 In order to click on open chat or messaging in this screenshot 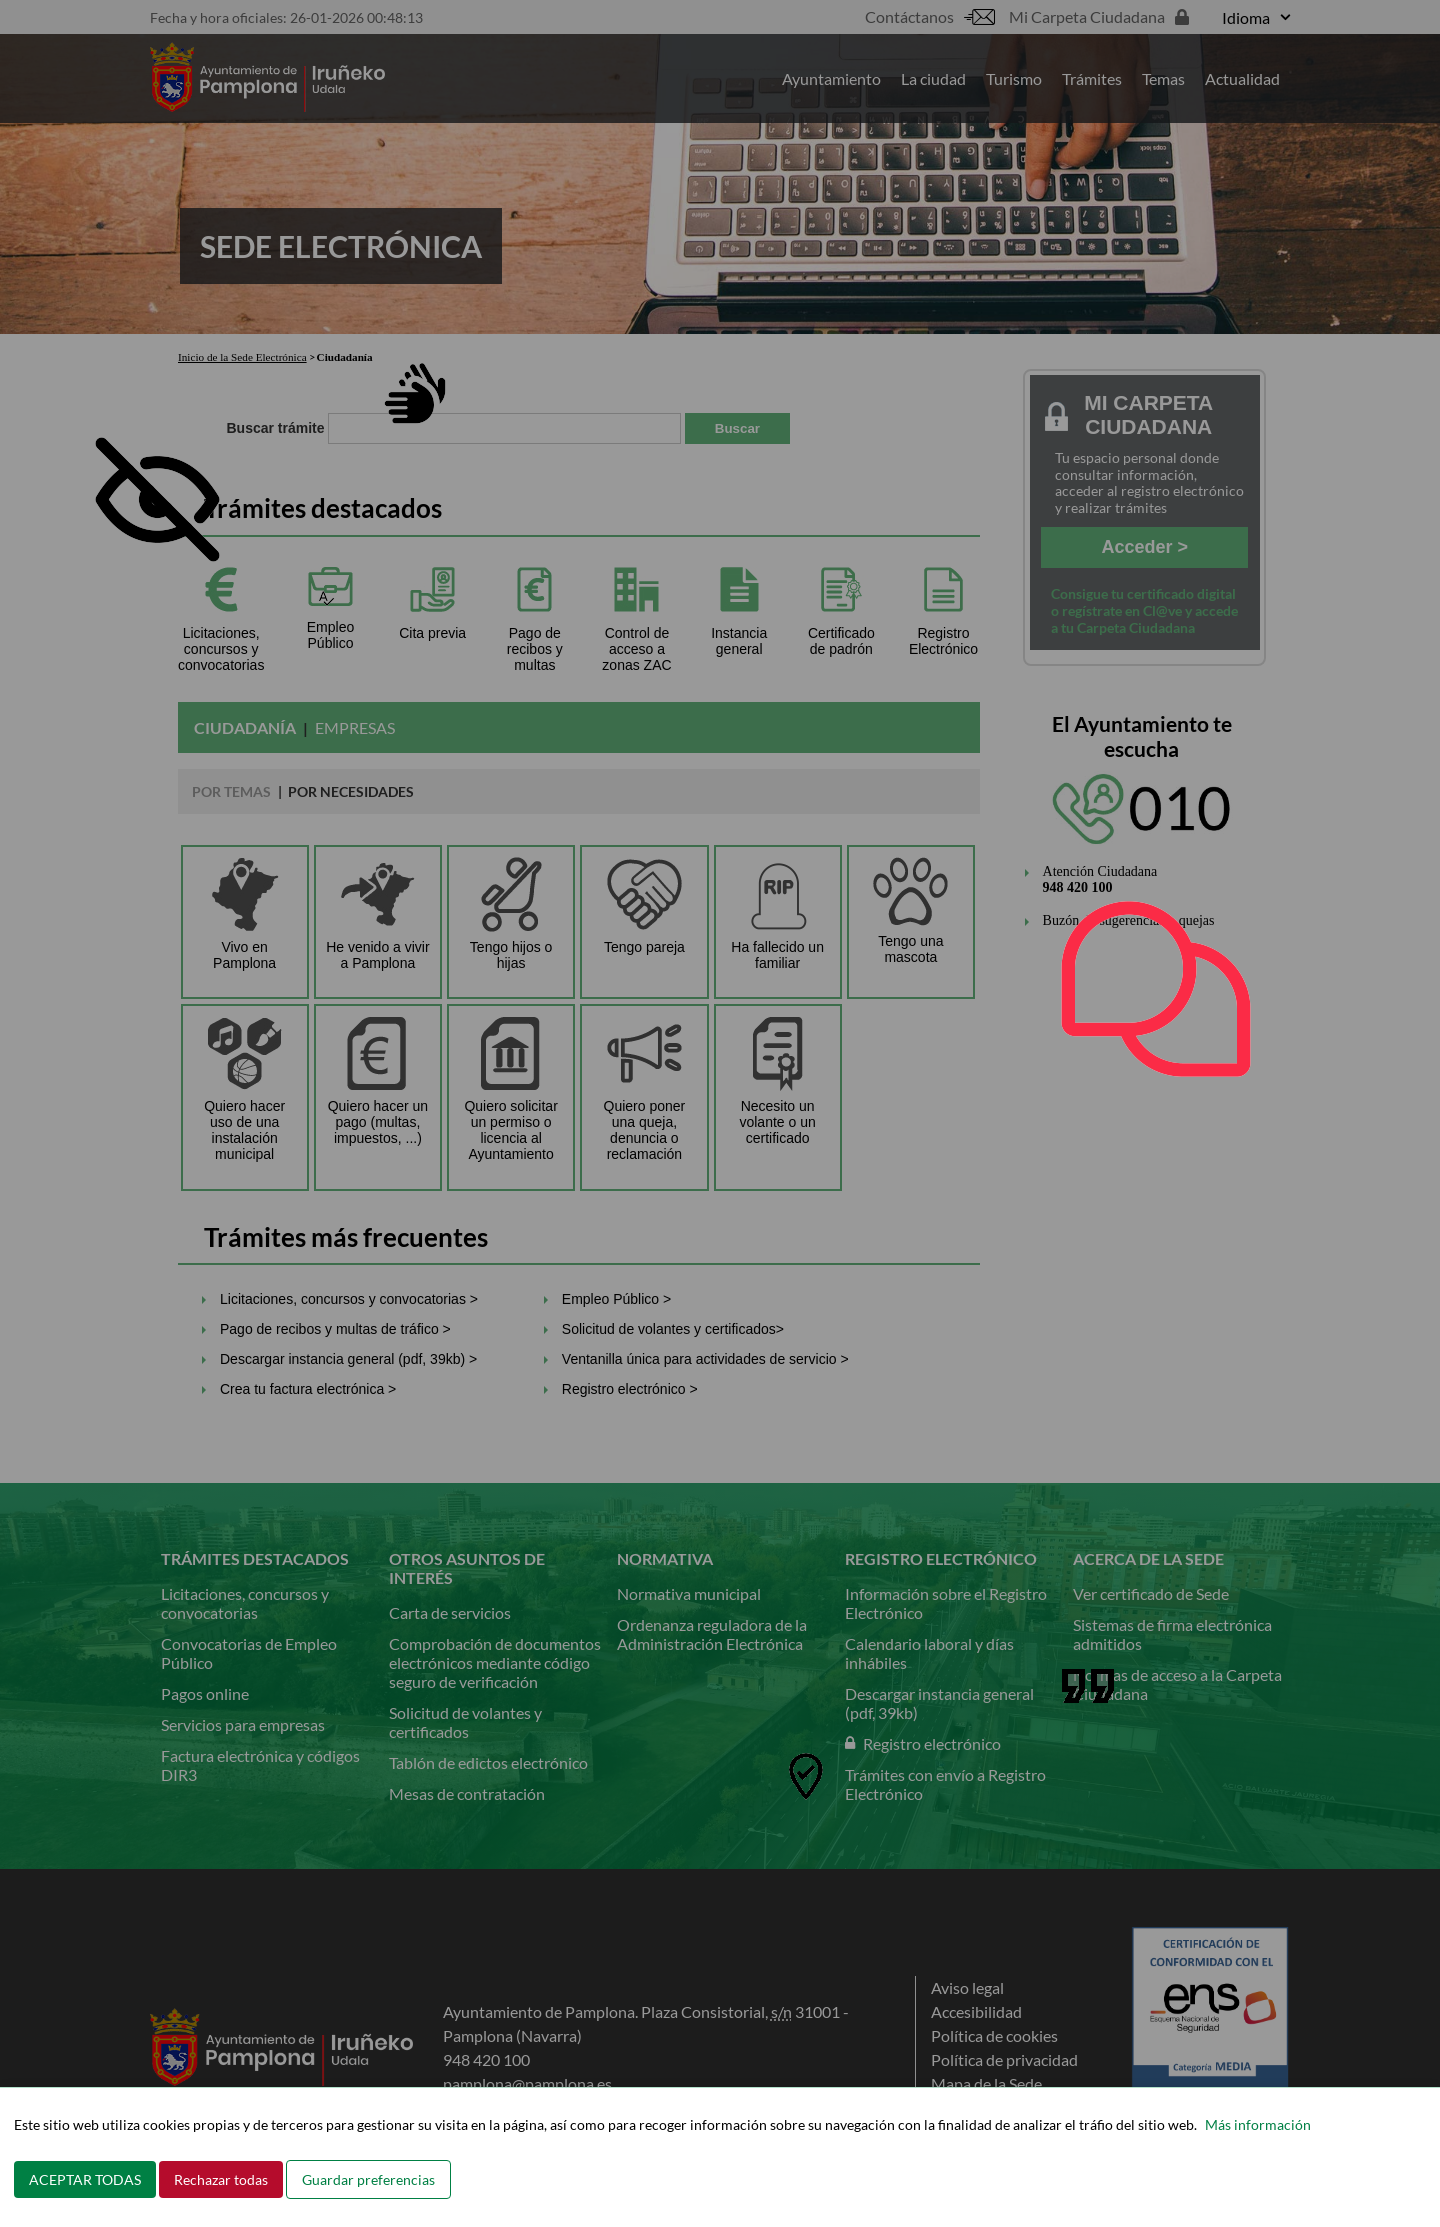, I will do `click(1156, 989)`.